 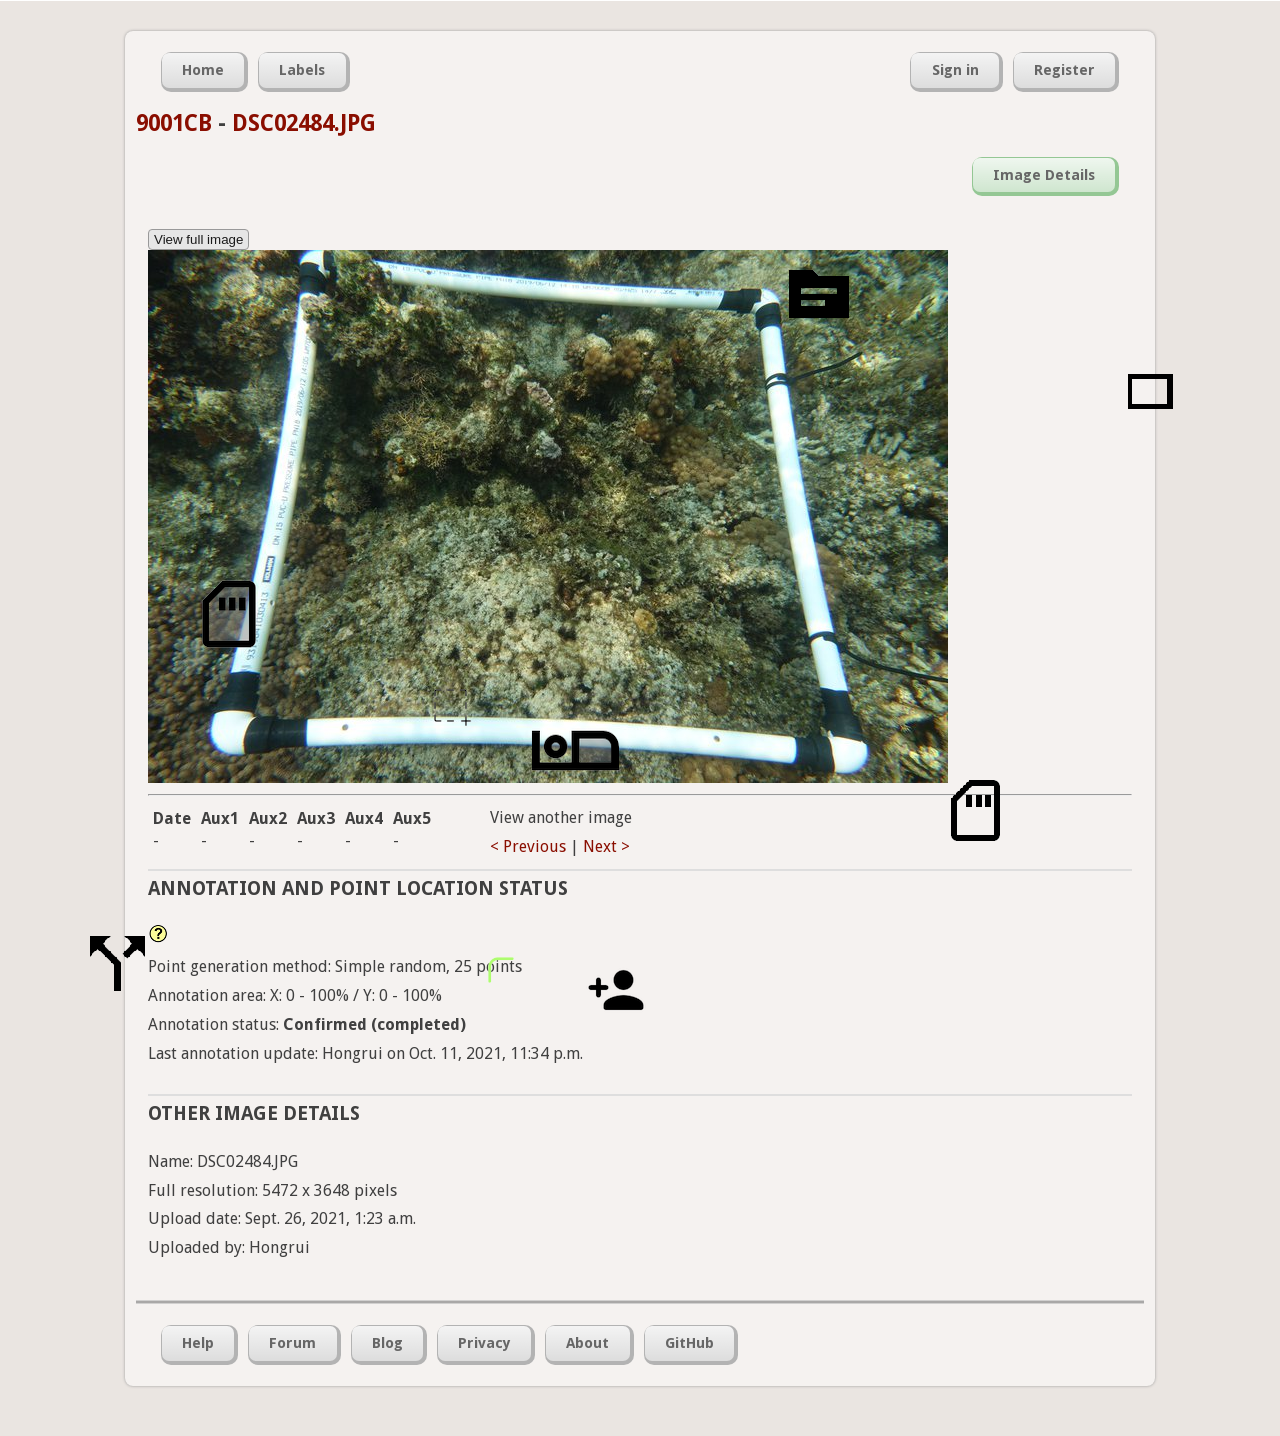 What do you see at coordinates (117, 963) in the screenshot?
I see `split or fork a call to multiple lines` at bounding box center [117, 963].